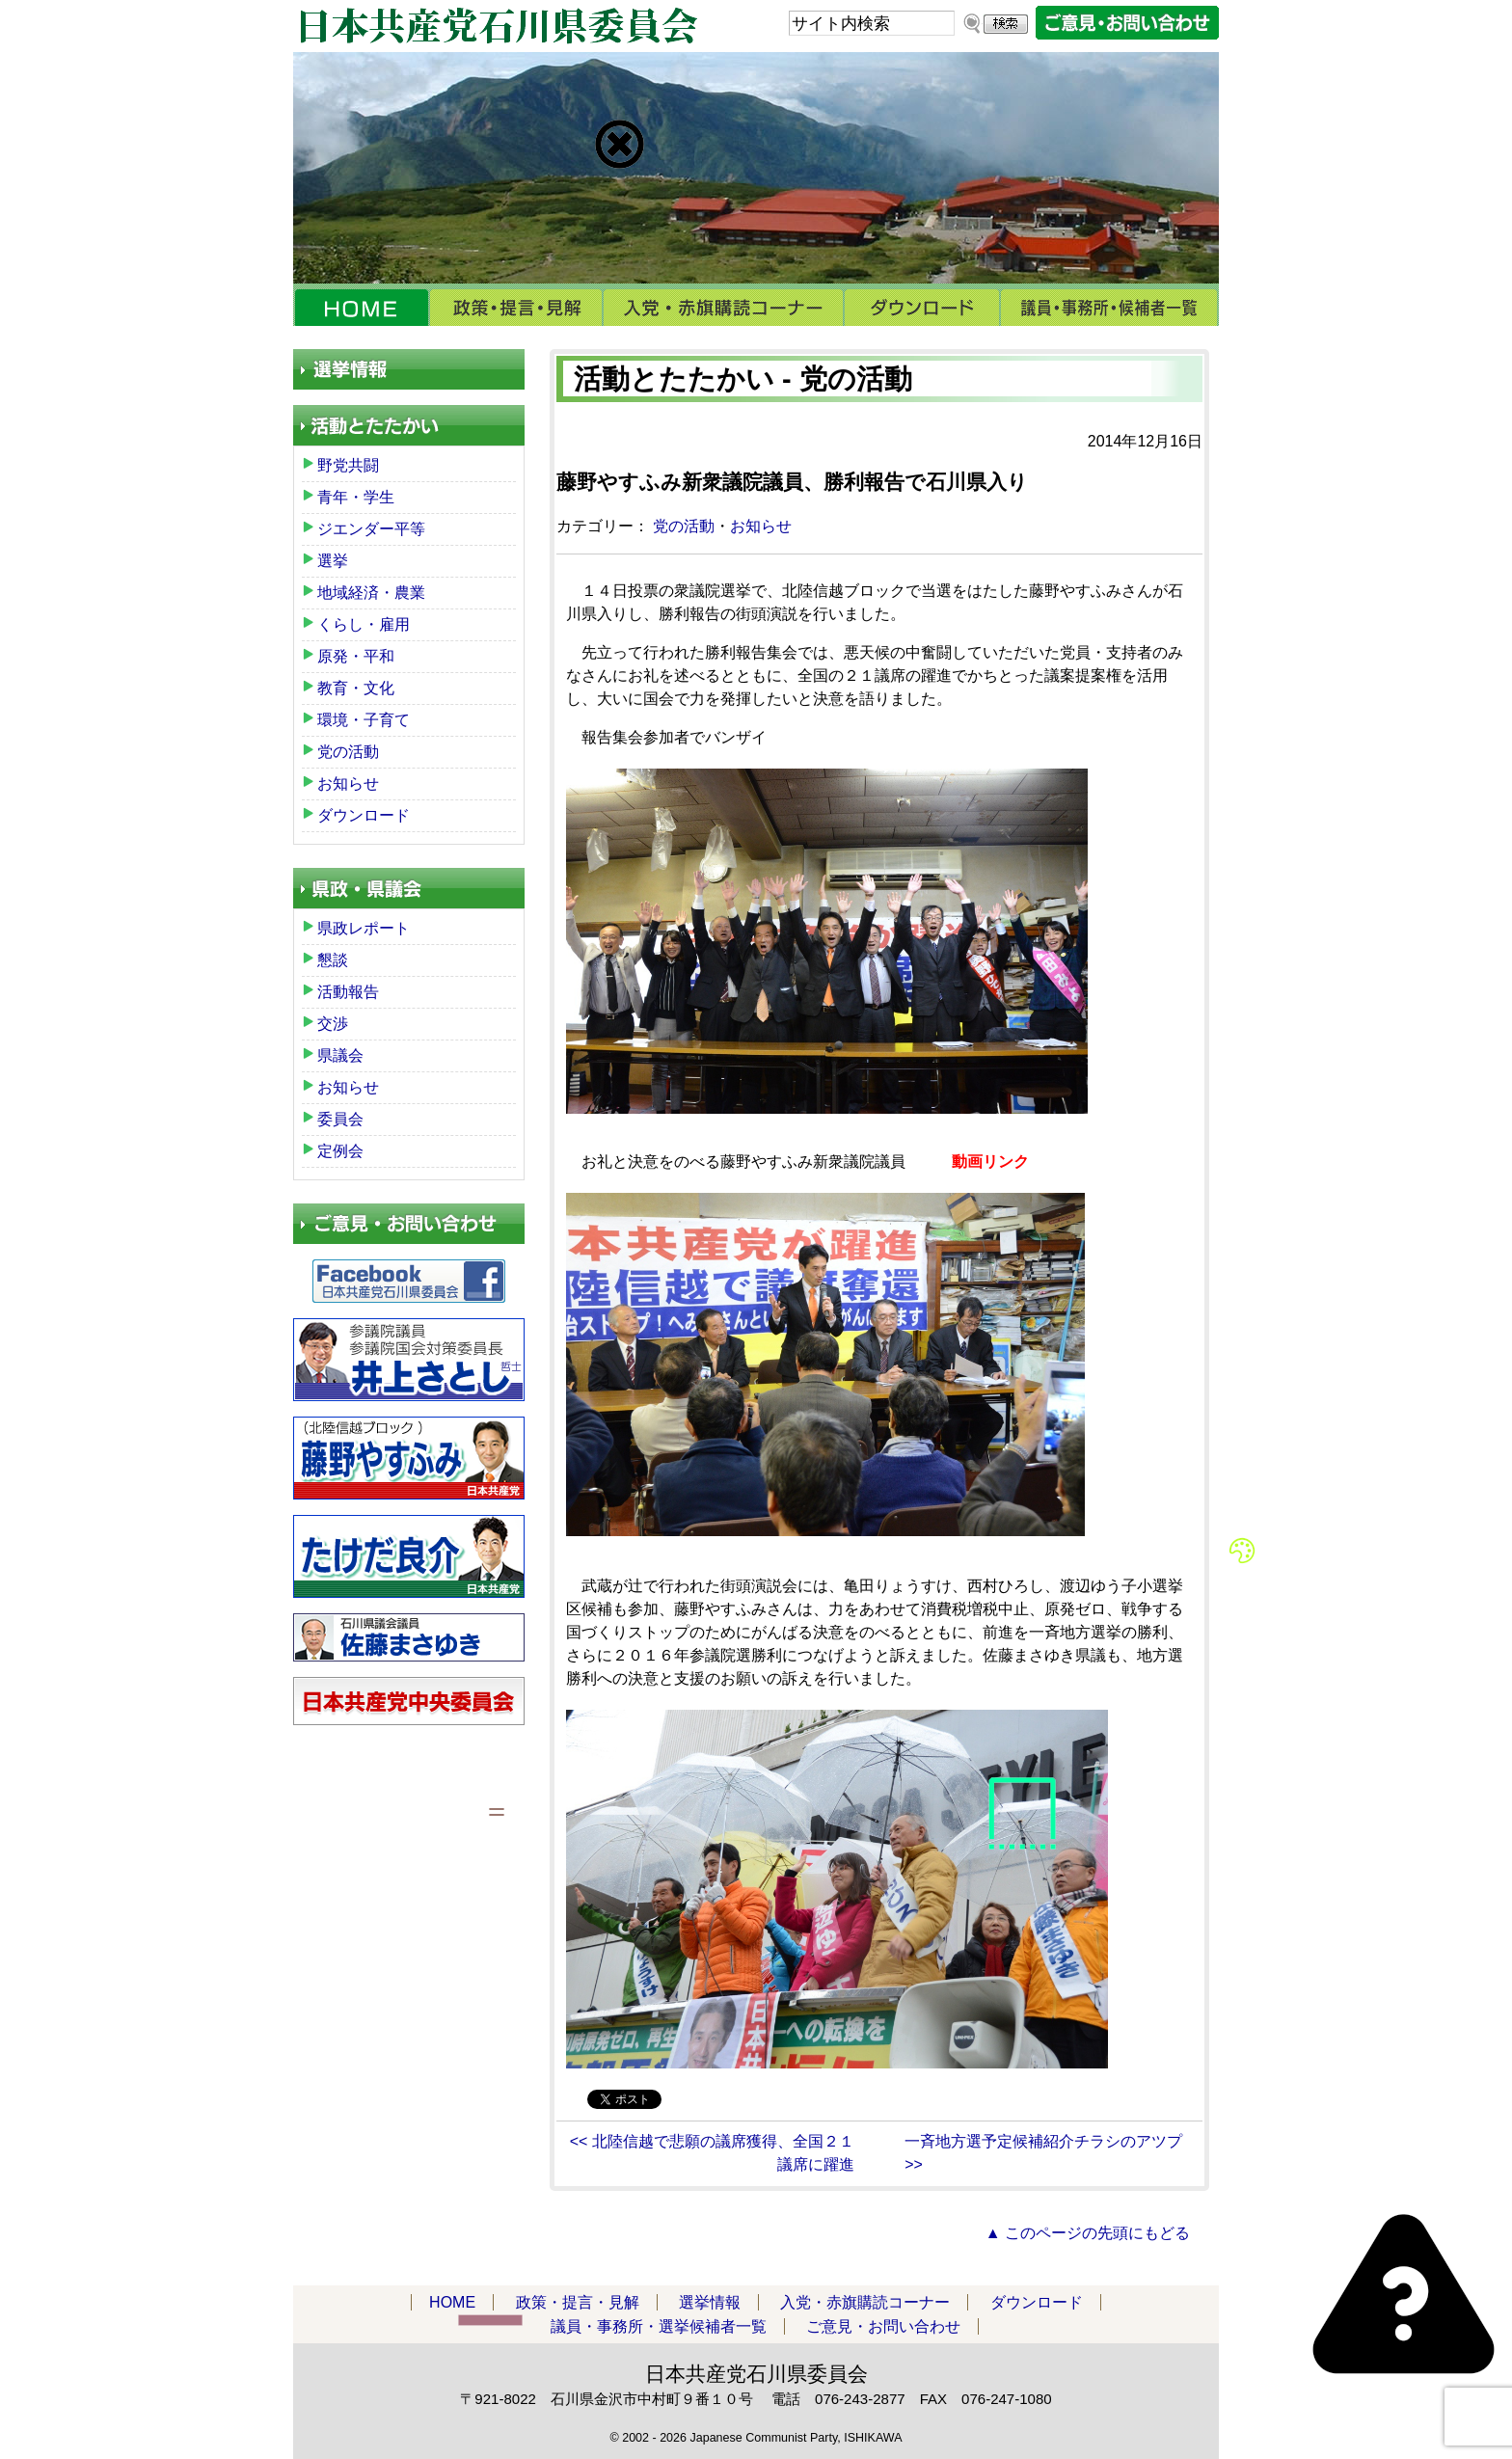 The width and height of the screenshot is (1512, 2459). What do you see at coordinates (1242, 1551) in the screenshot?
I see `open color picker or palette` at bounding box center [1242, 1551].